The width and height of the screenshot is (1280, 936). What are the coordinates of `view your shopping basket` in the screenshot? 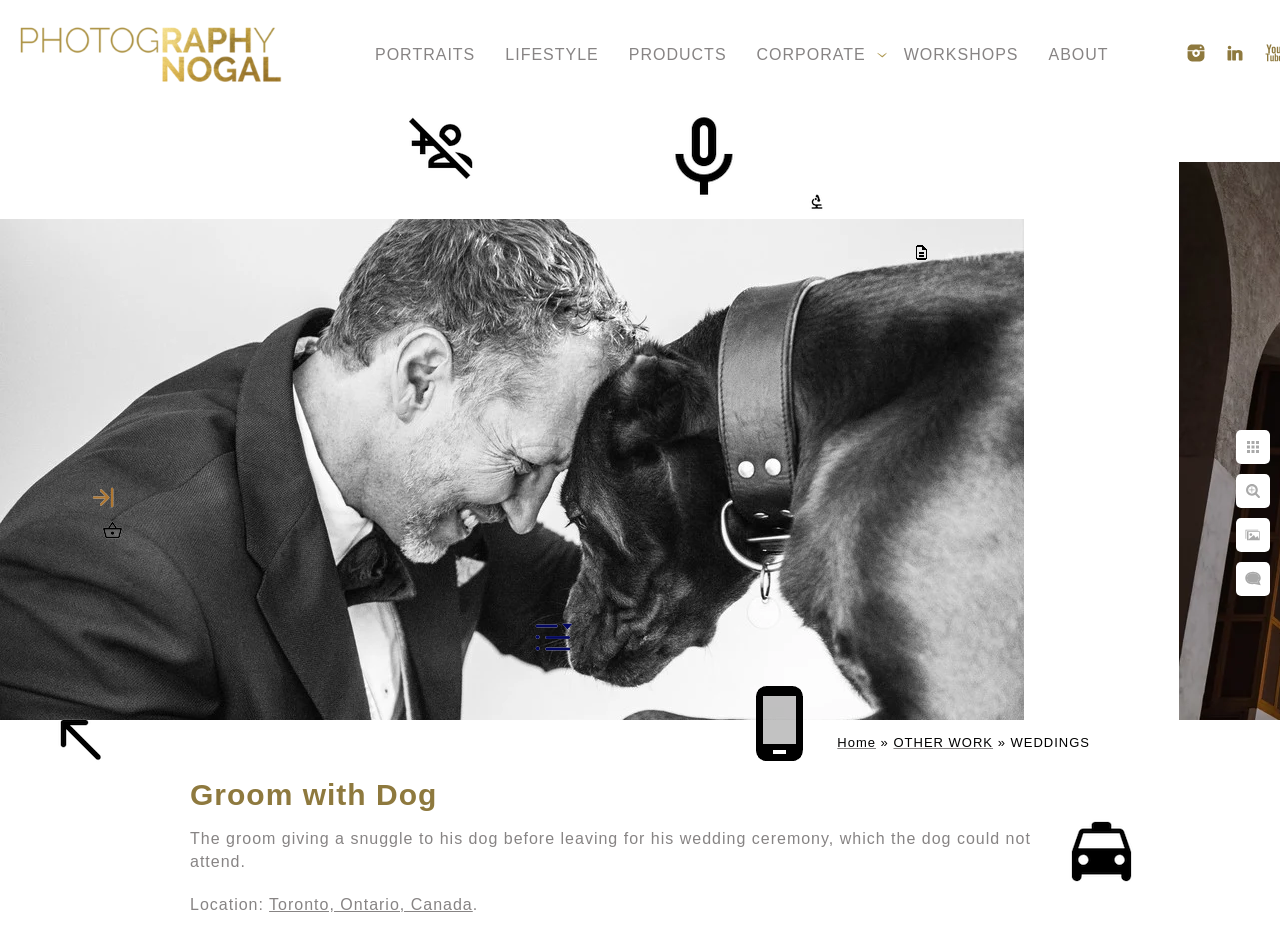 It's located at (112, 530).